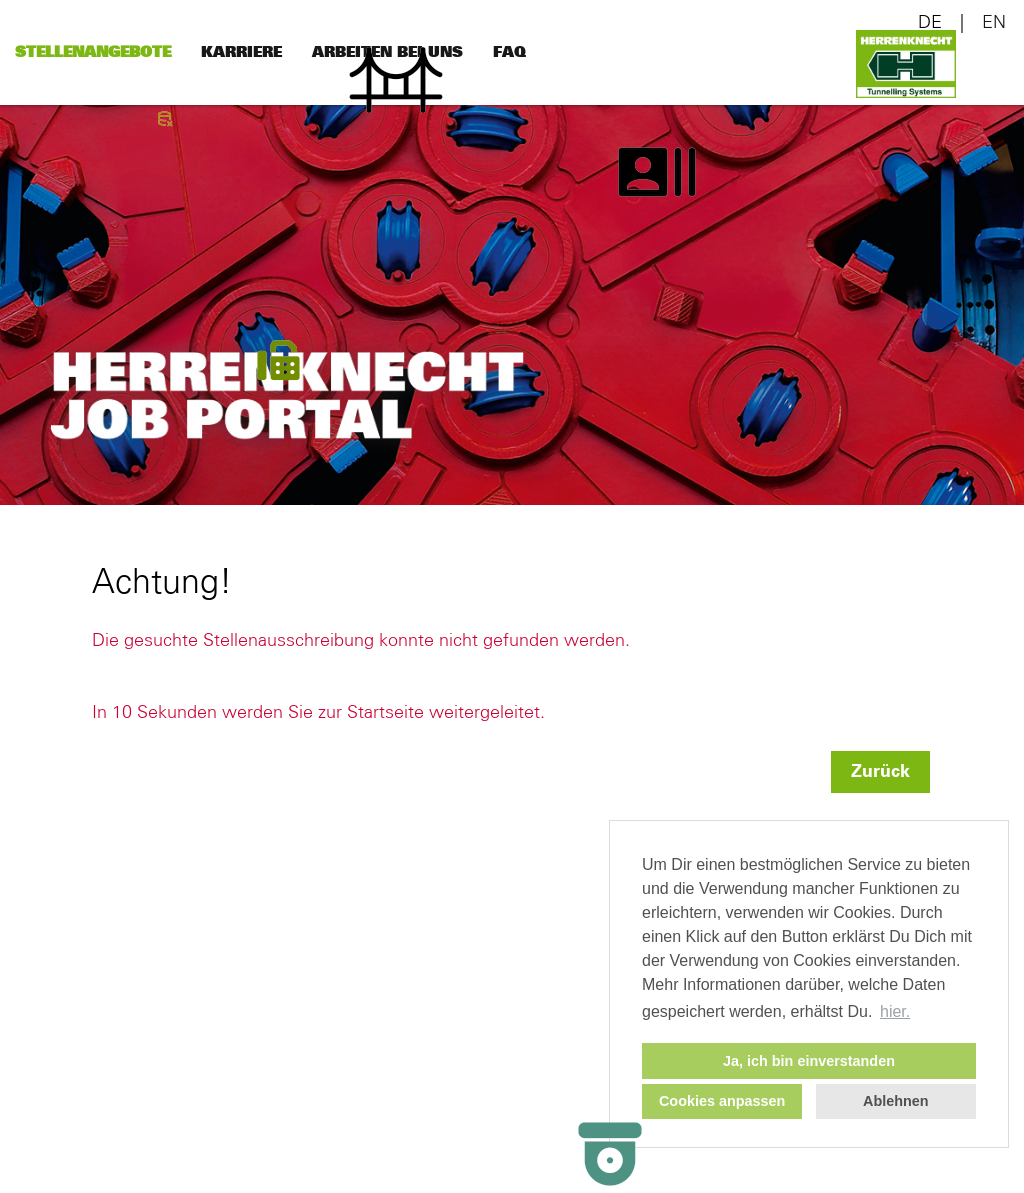  Describe the element at coordinates (610, 1154) in the screenshot. I see `access security camera settings` at that location.